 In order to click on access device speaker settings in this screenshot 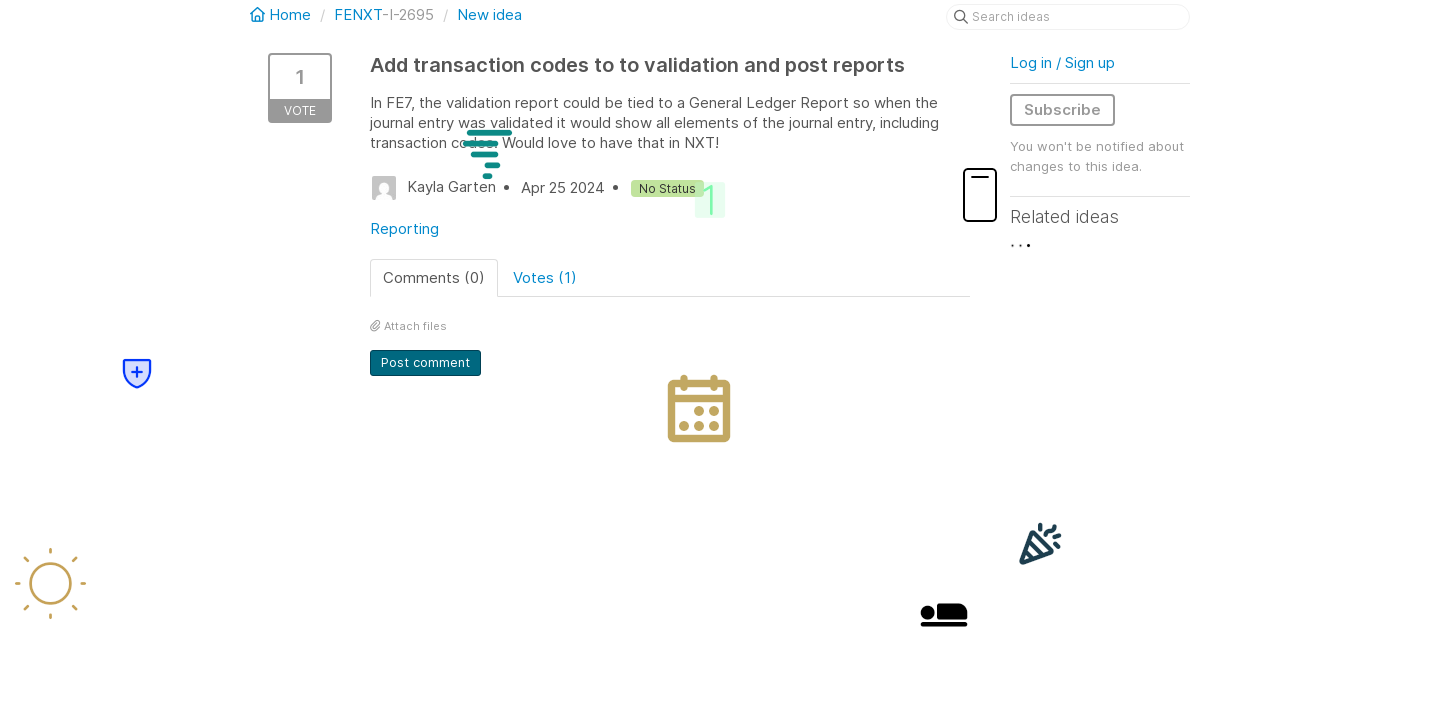, I will do `click(980, 195)`.